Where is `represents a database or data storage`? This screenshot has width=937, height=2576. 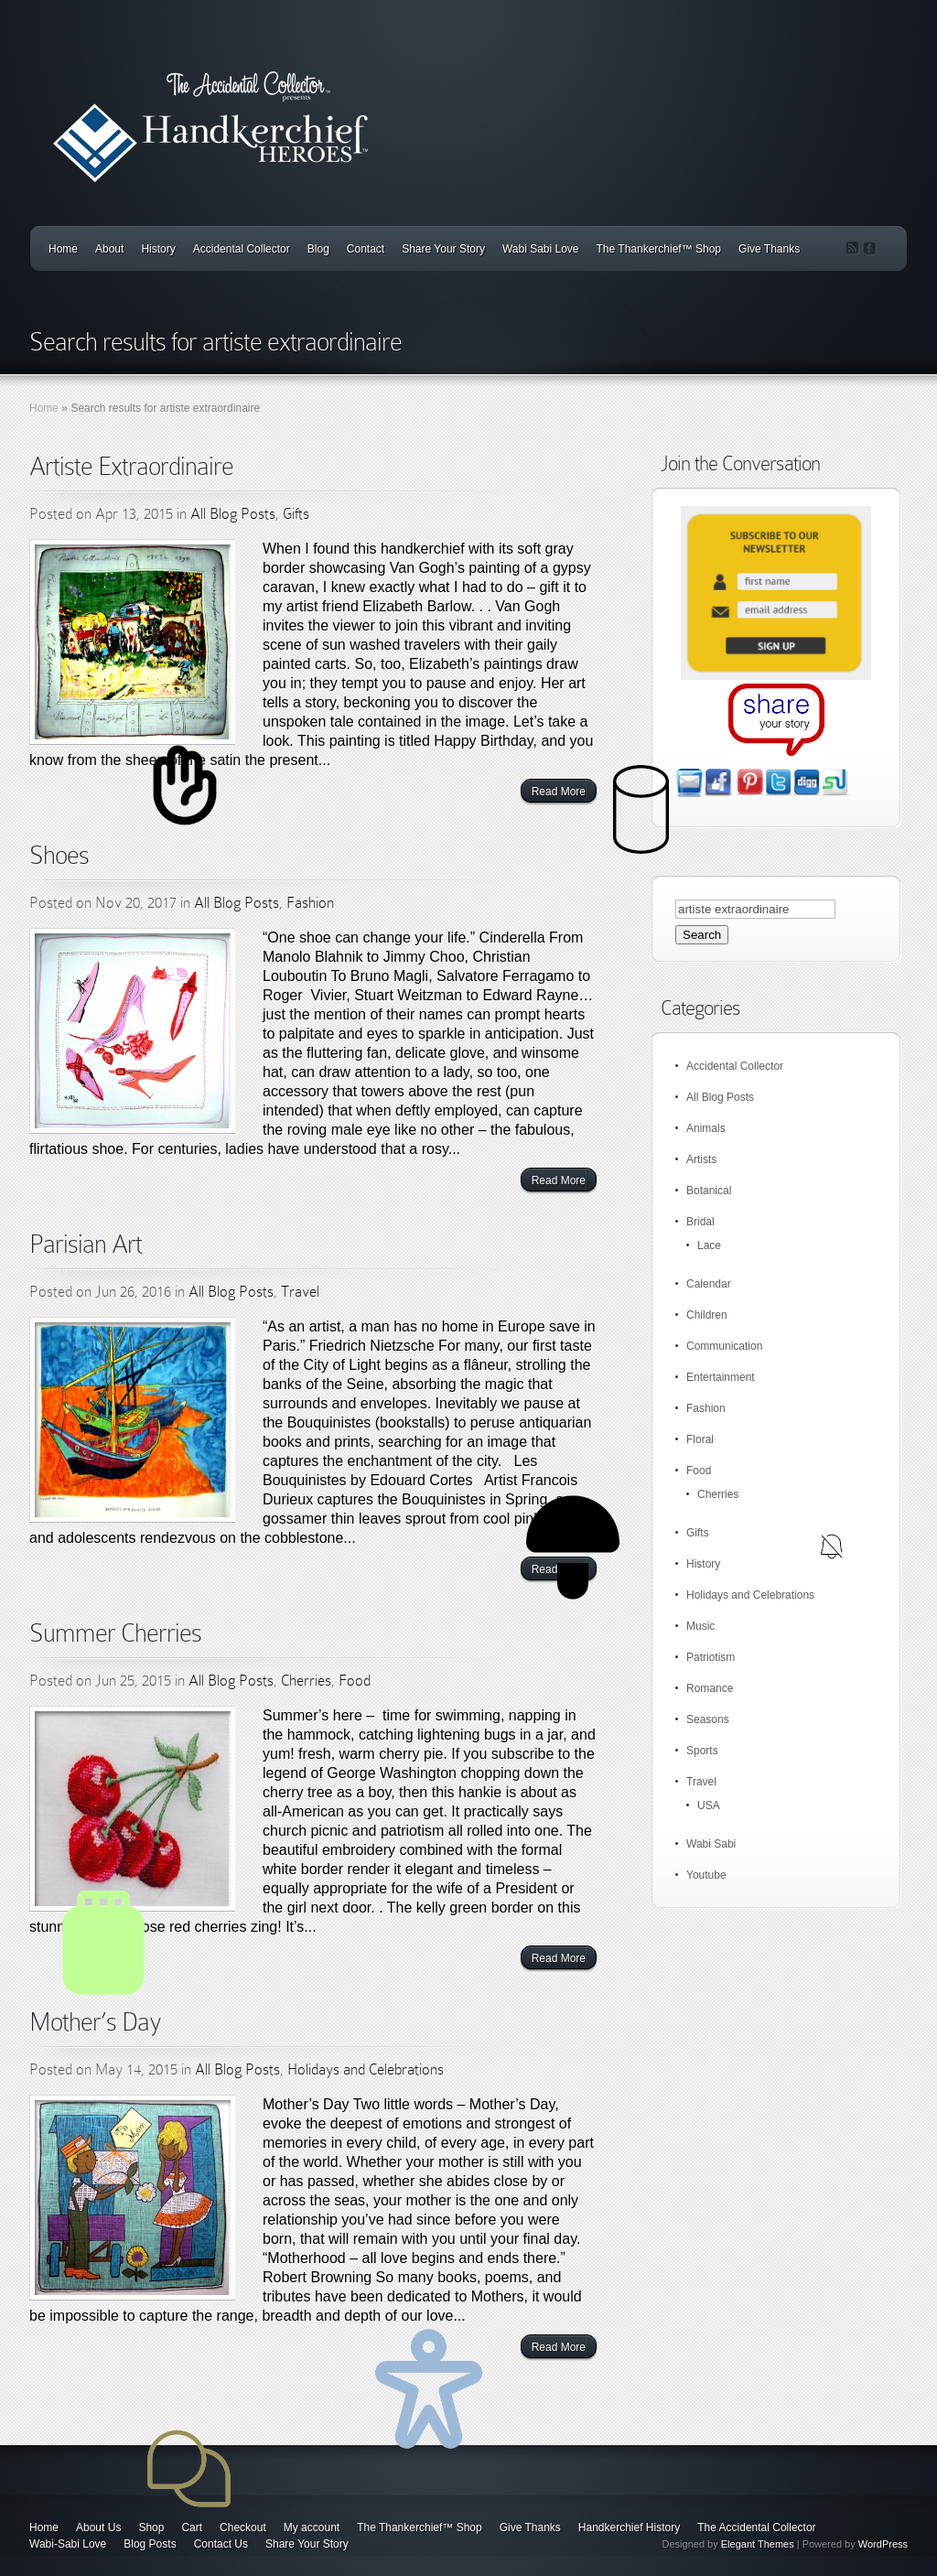 represents a database or data storage is located at coordinates (641, 809).